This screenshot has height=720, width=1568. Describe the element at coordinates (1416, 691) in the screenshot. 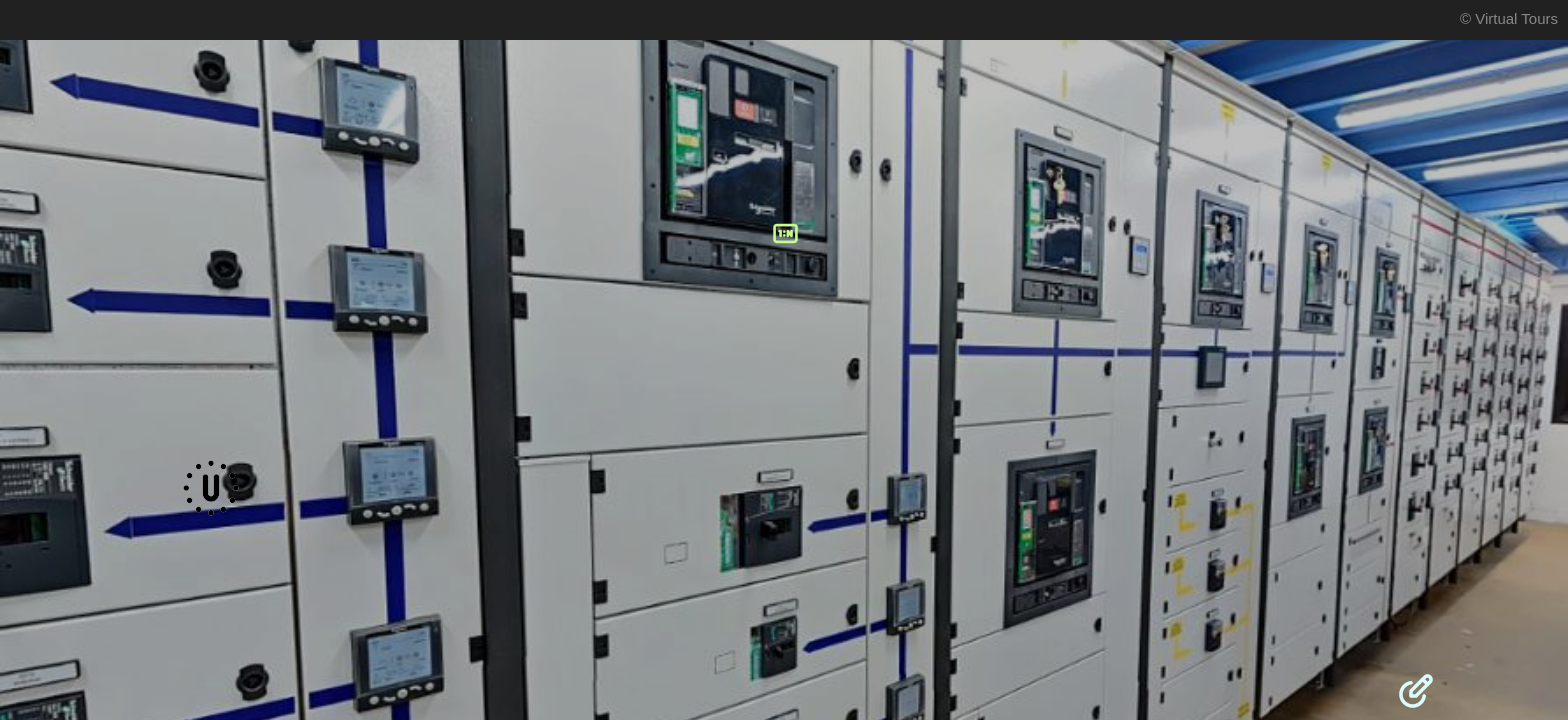

I see `edit your profile or settings` at that location.